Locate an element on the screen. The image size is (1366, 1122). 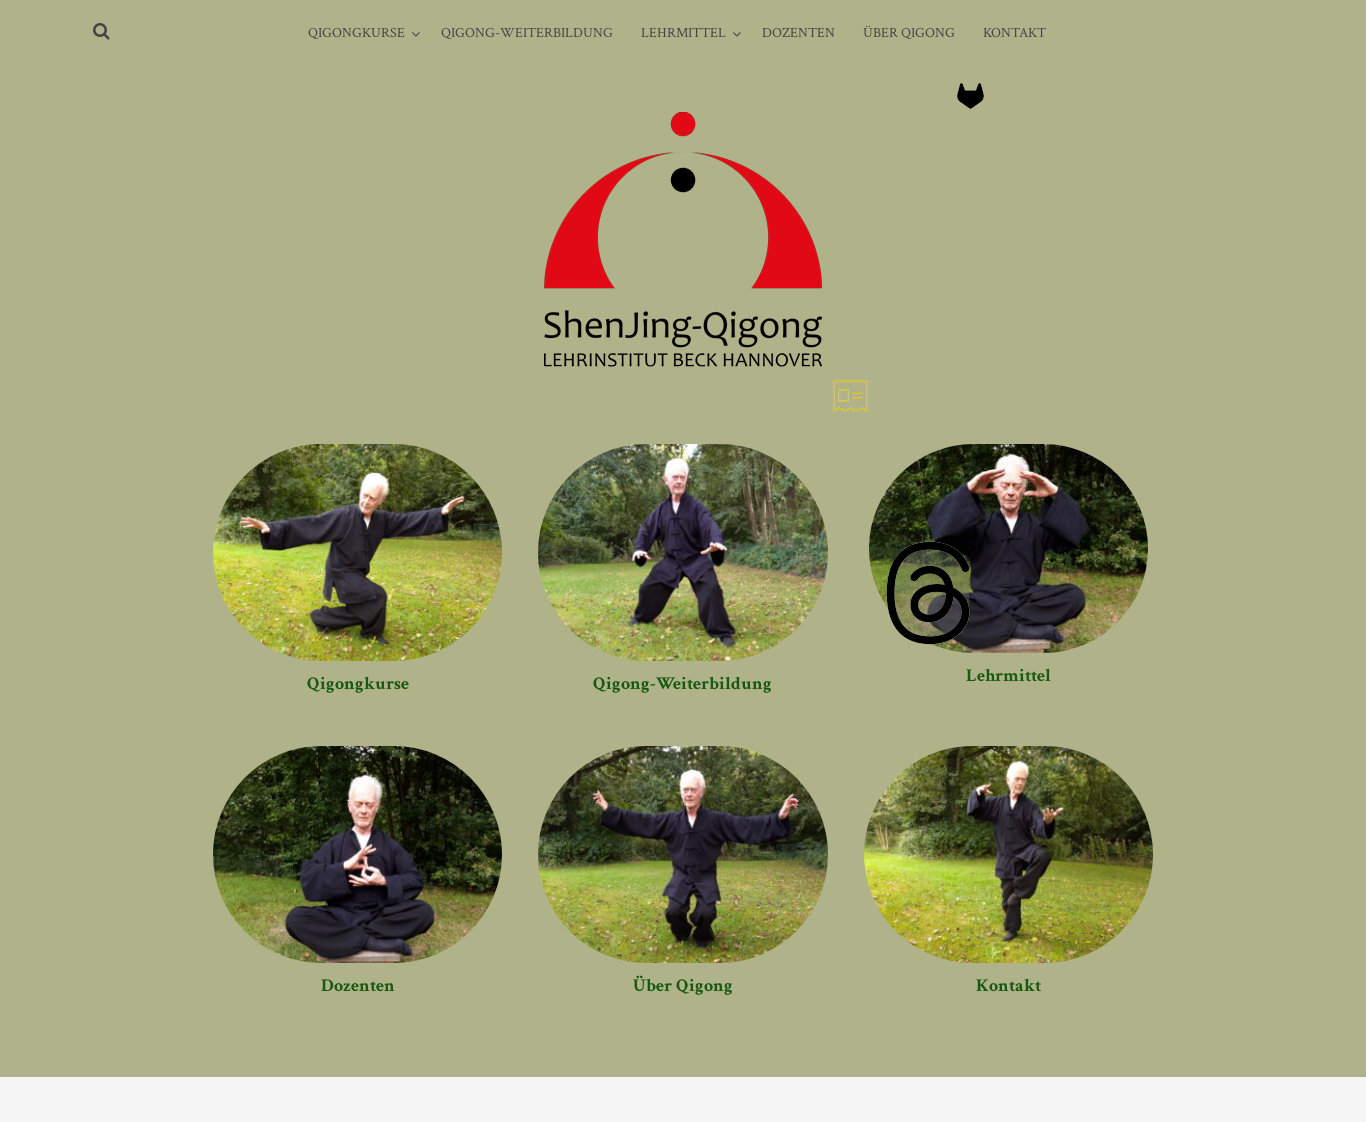
open the Threads app is located at coordinates (930, 593).